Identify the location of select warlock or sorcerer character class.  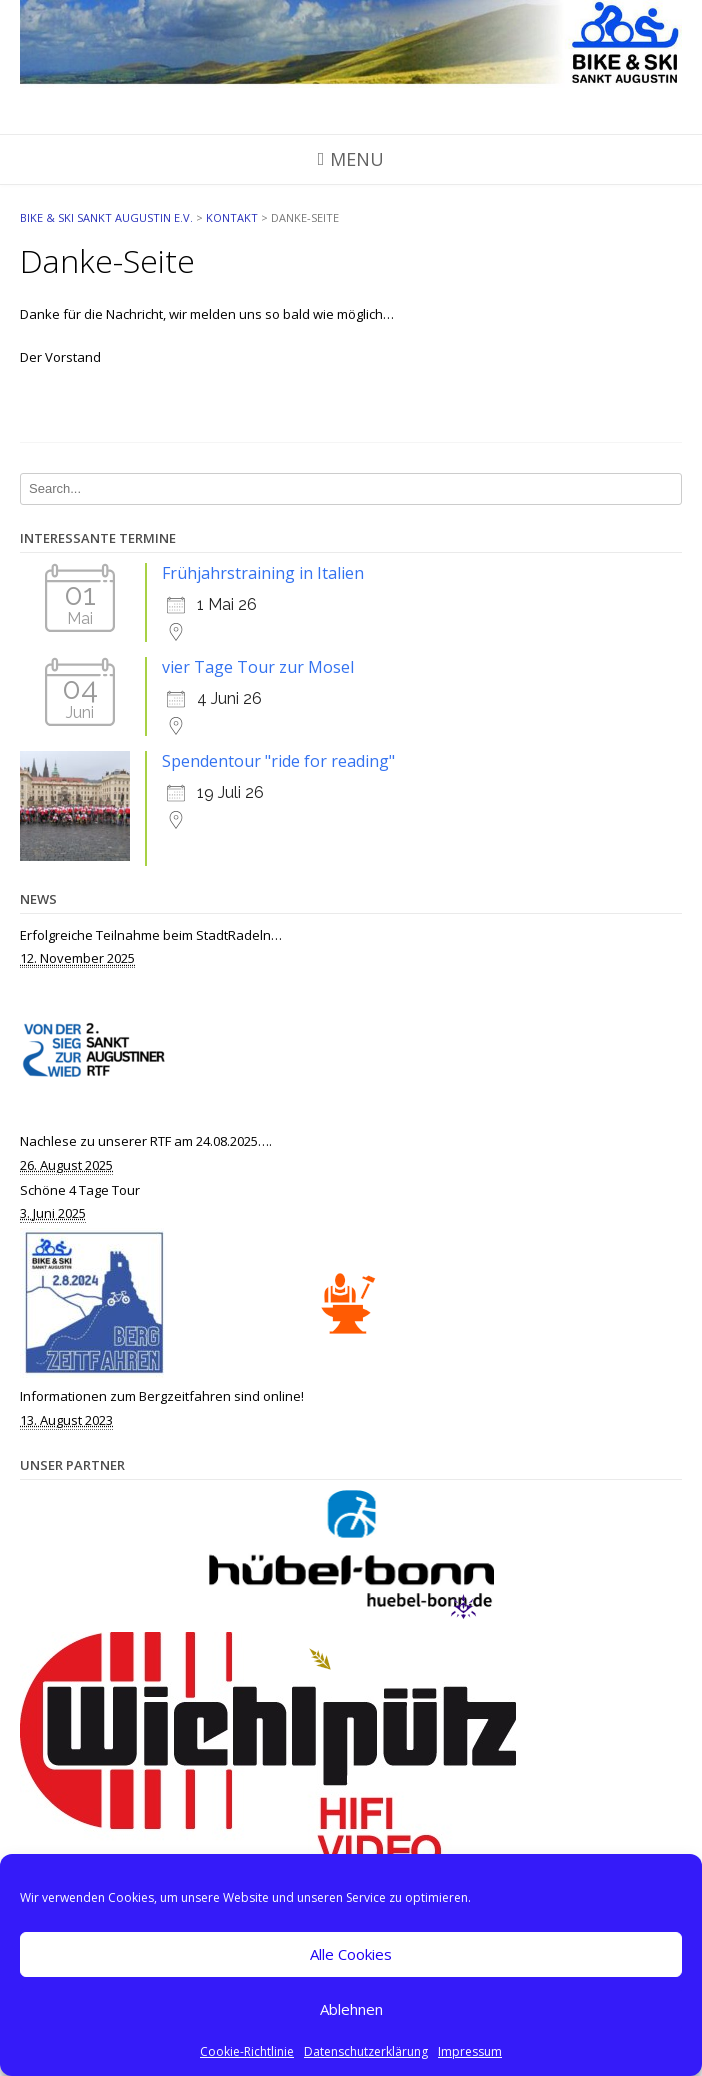
(463, 1606).